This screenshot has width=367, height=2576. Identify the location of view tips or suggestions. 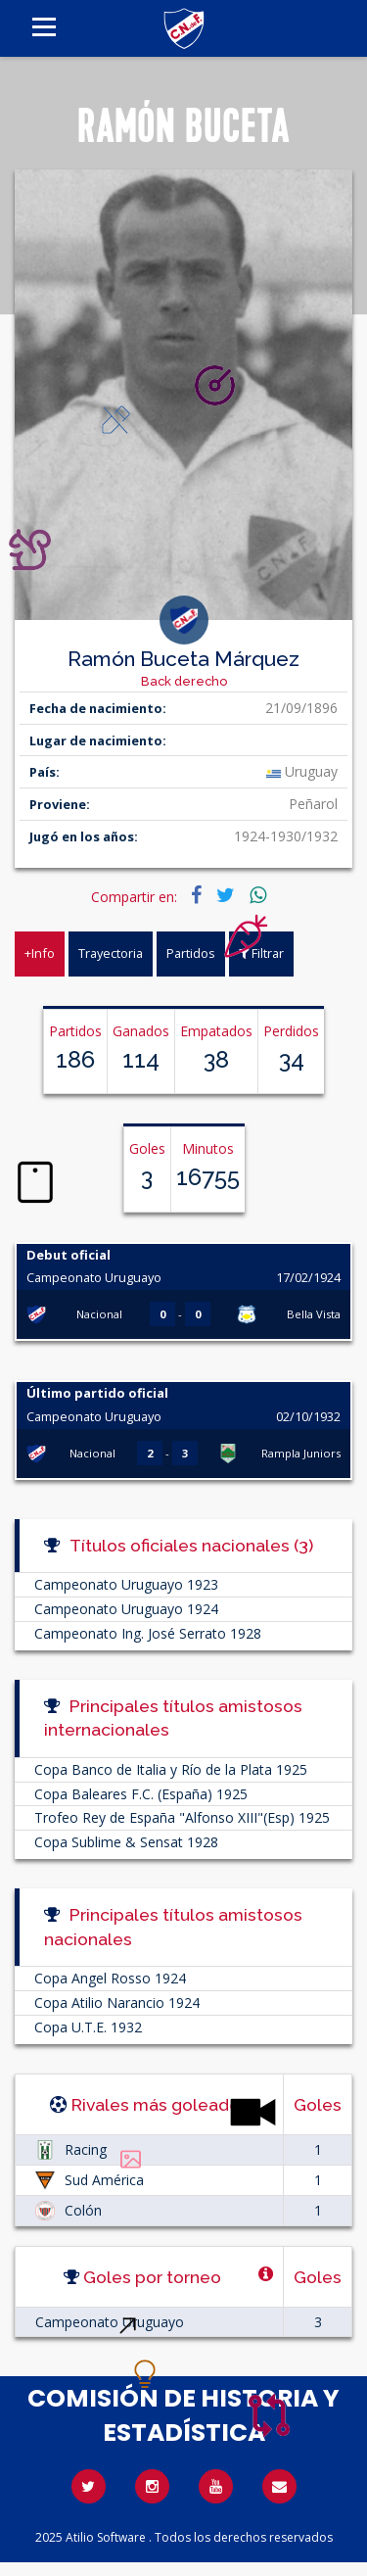
(145, 2374).